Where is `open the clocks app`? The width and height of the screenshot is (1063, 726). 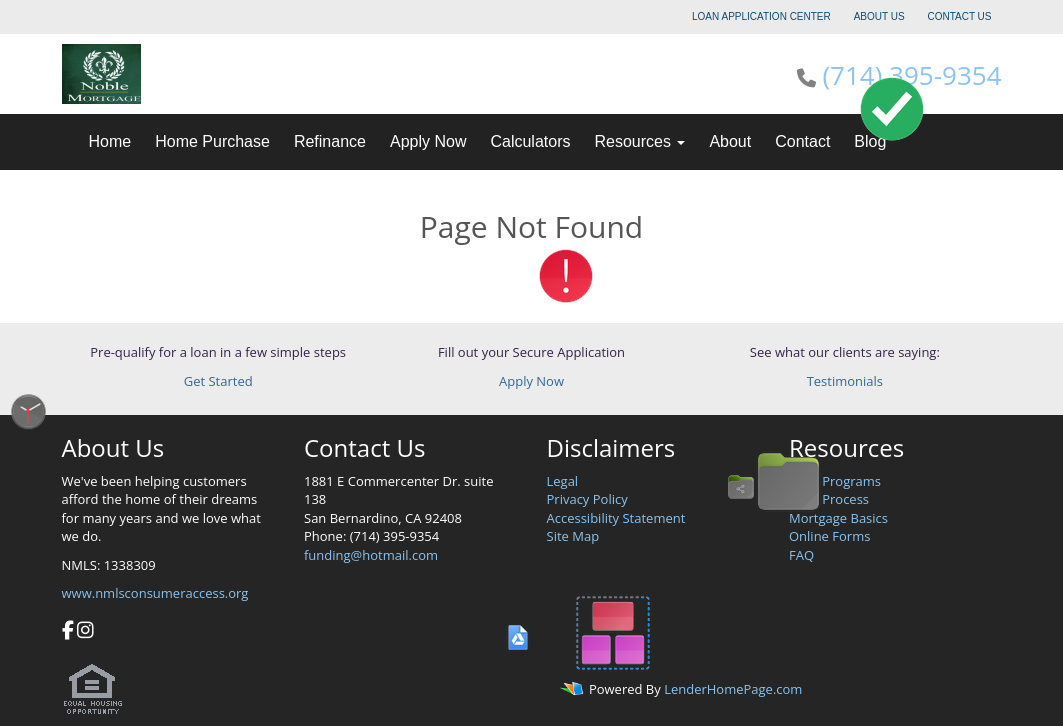
open the clocks app is located at coordinates (28, 411).